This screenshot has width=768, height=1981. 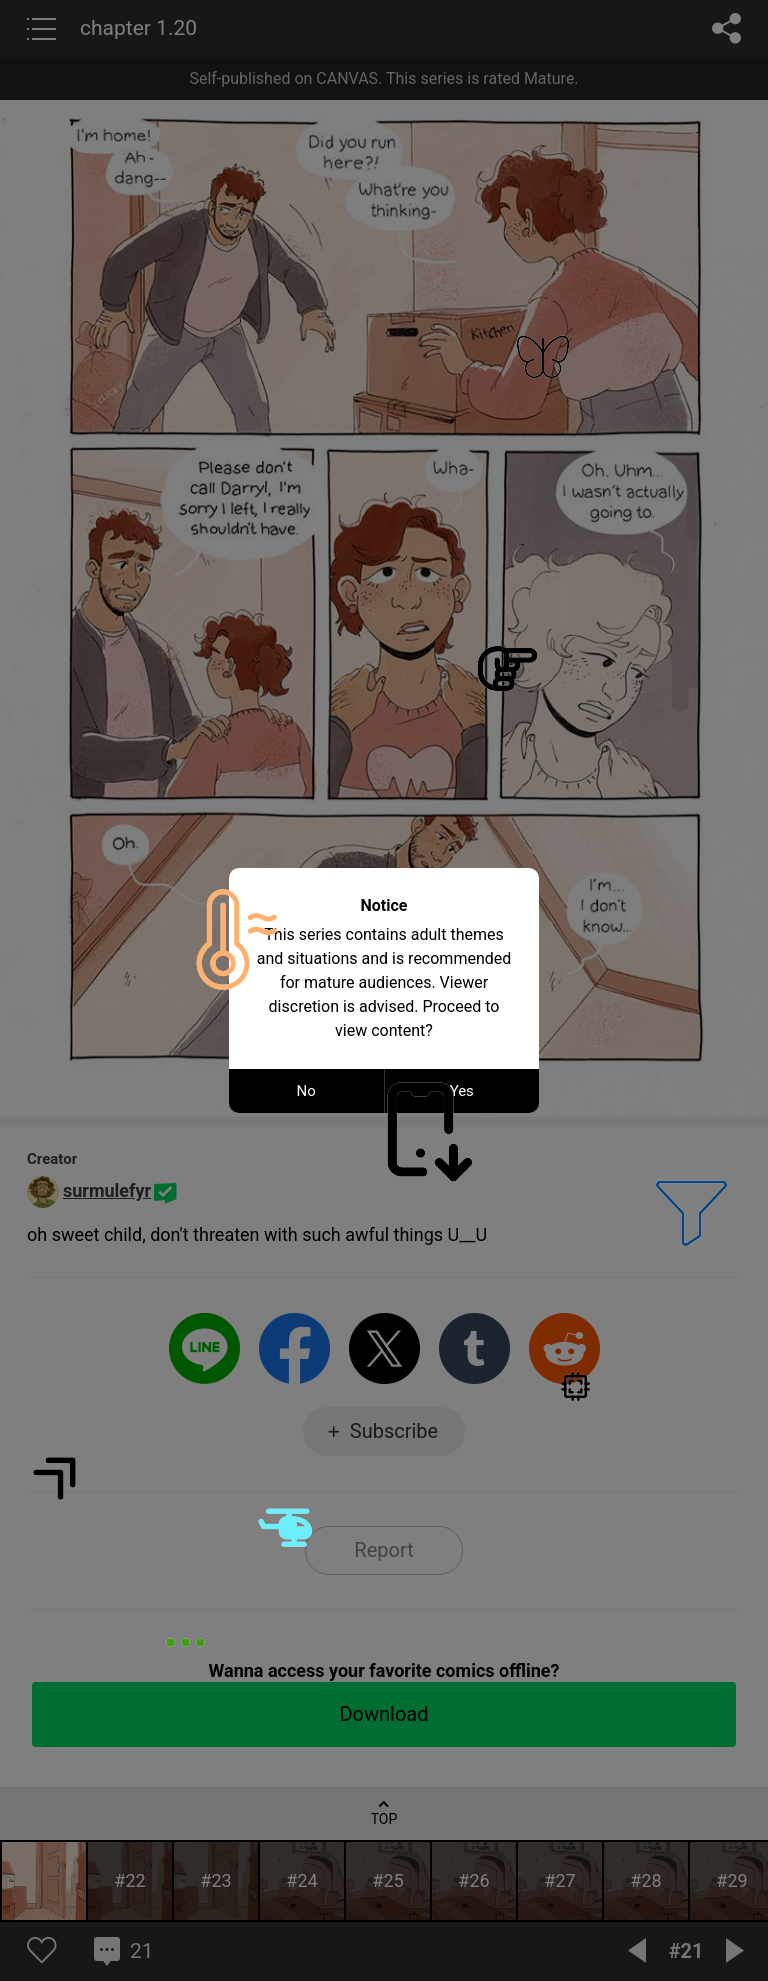 I want to click on access helicopter or air transport options, so click(x=286, y=1526).